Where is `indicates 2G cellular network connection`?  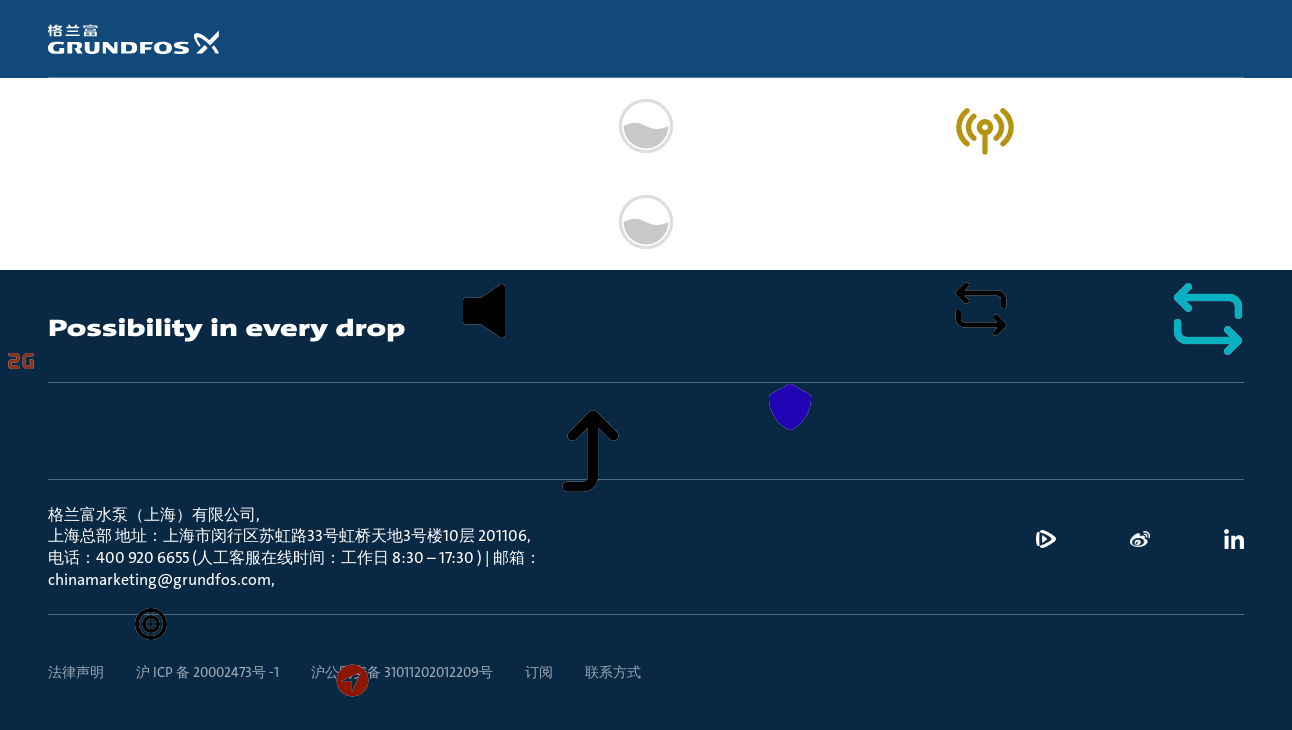 indicates 2G cellular network connection is located at coordinates (21, 361).